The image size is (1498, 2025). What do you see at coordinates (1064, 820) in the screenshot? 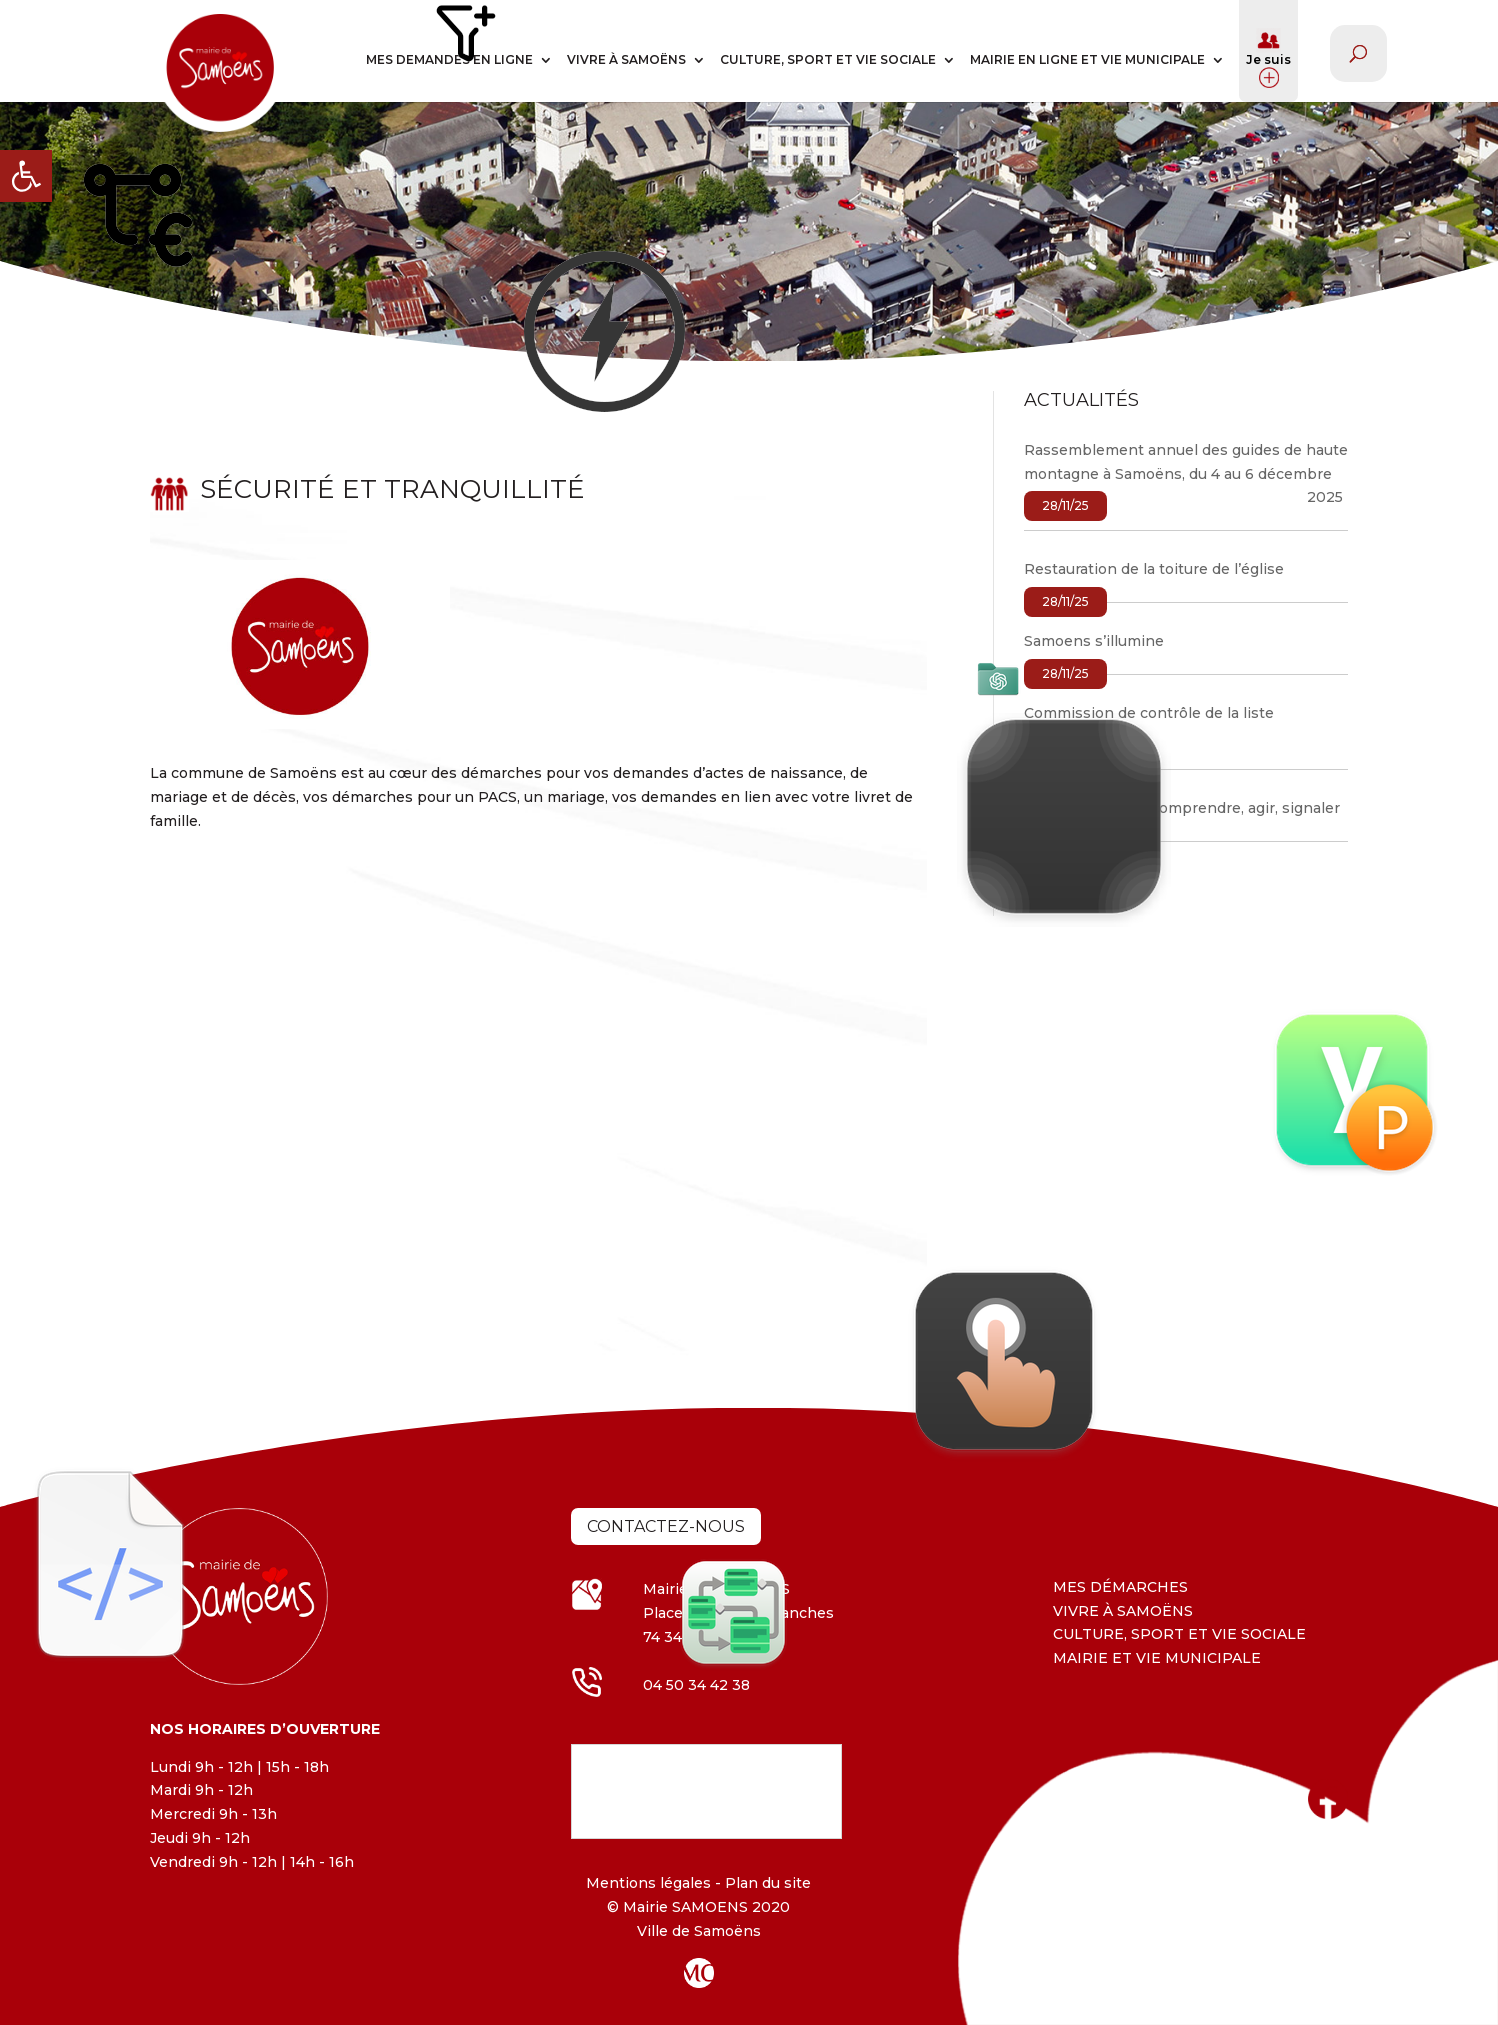
I see `configure screen edge gestures and hot corners` at bounding box center [1064, 820].